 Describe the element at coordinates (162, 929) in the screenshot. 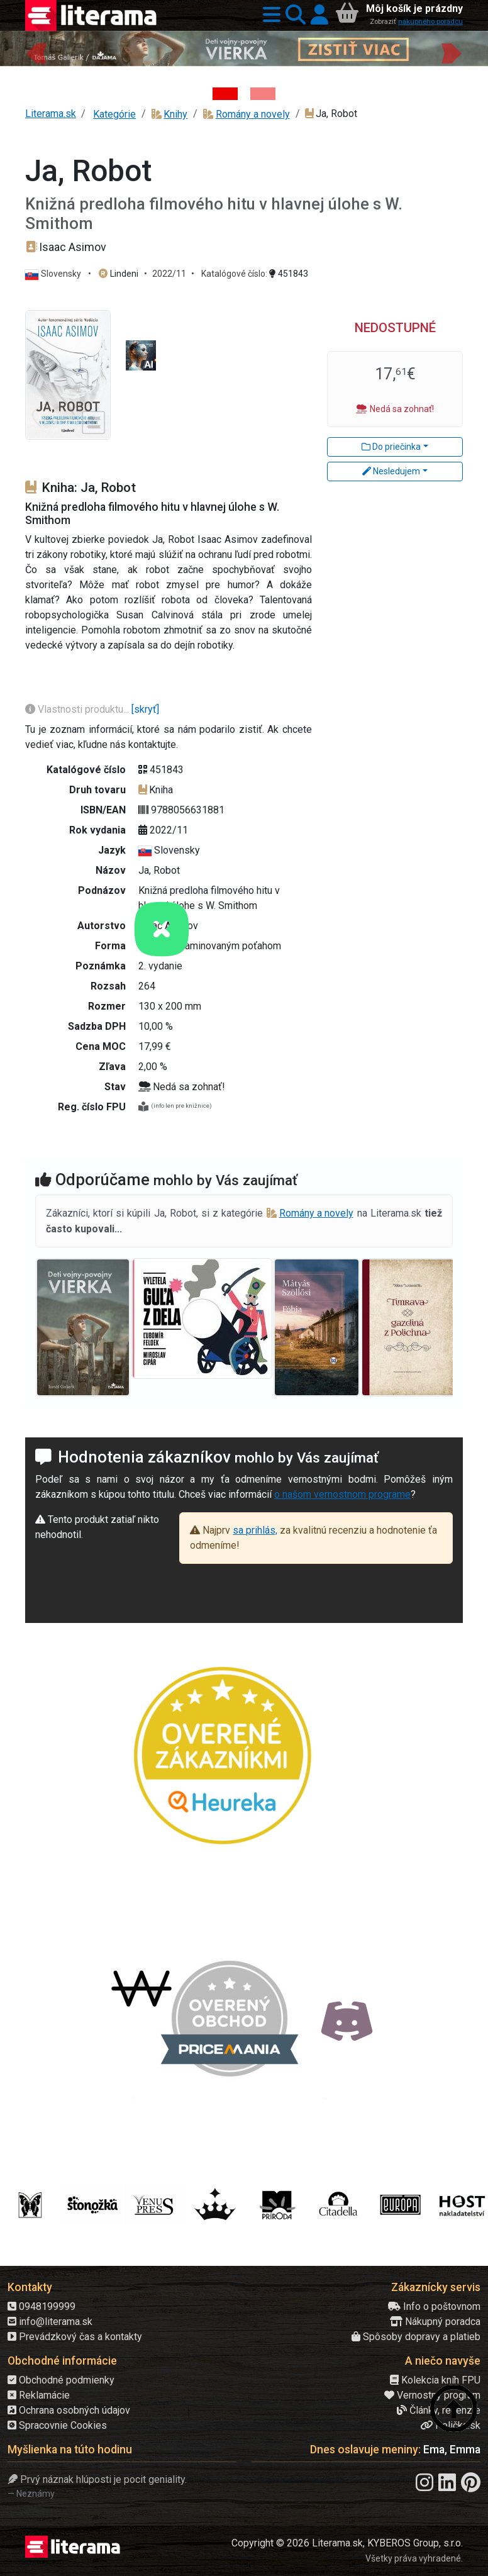

I see `close or dismiss a modal window` at that location.